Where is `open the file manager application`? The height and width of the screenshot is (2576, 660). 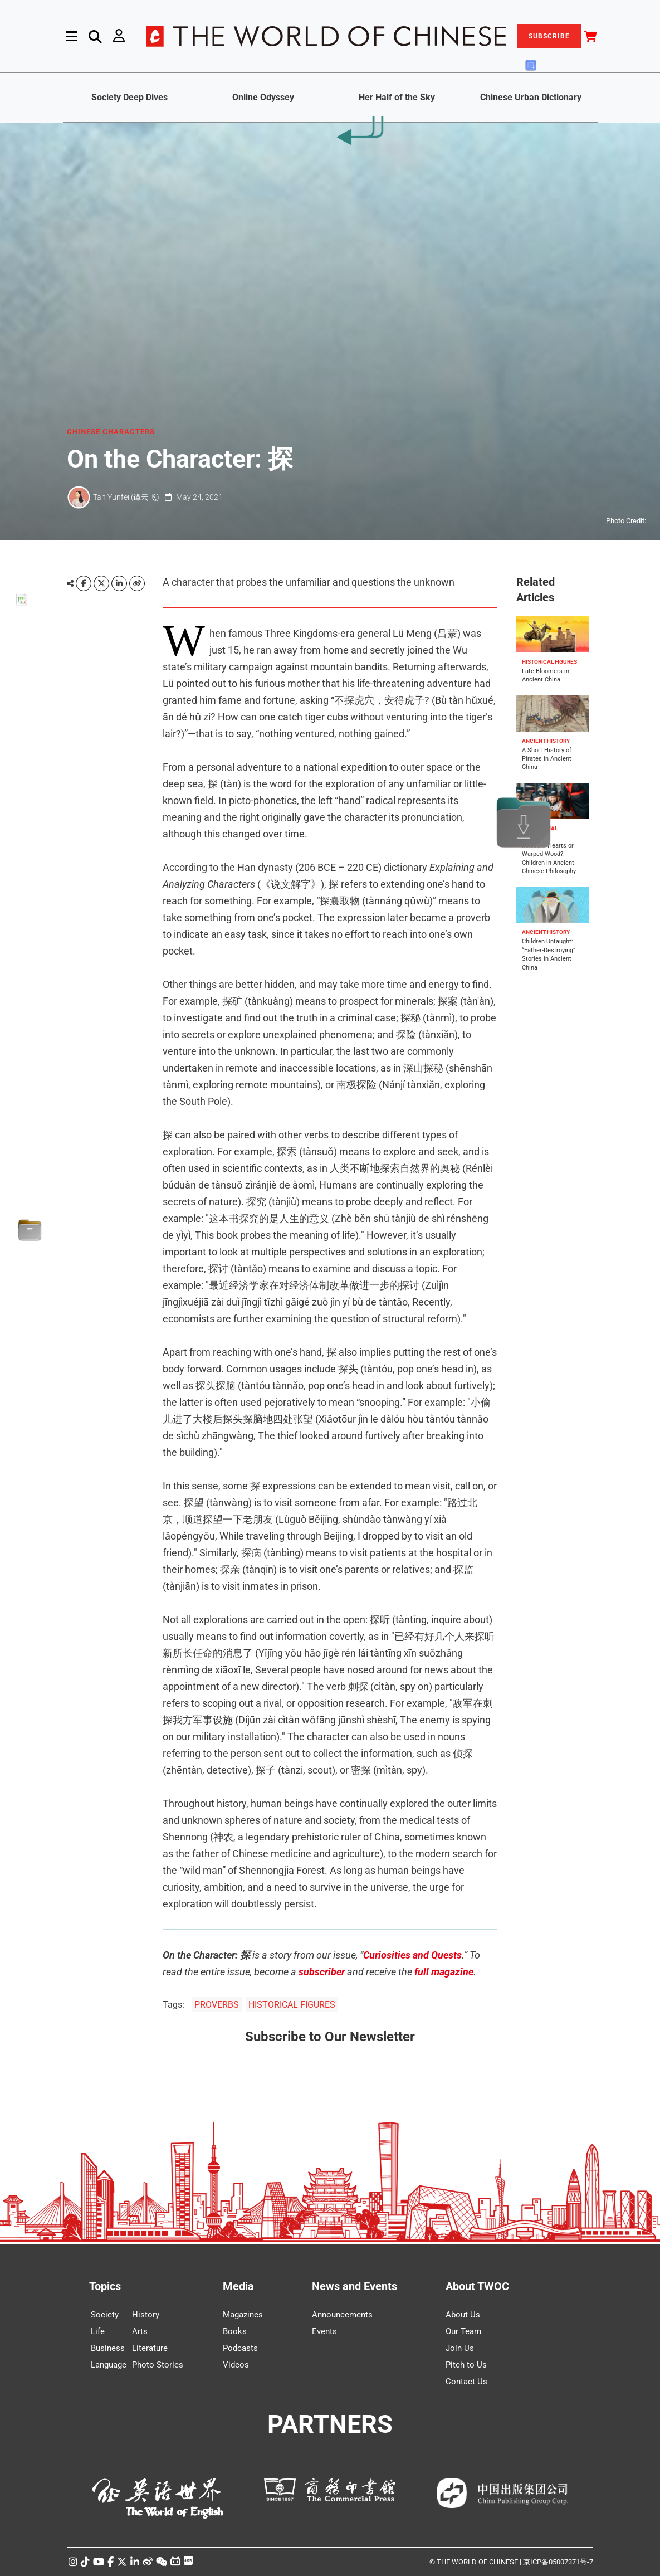
open the file manager application is located at coordinates (30, 1230).